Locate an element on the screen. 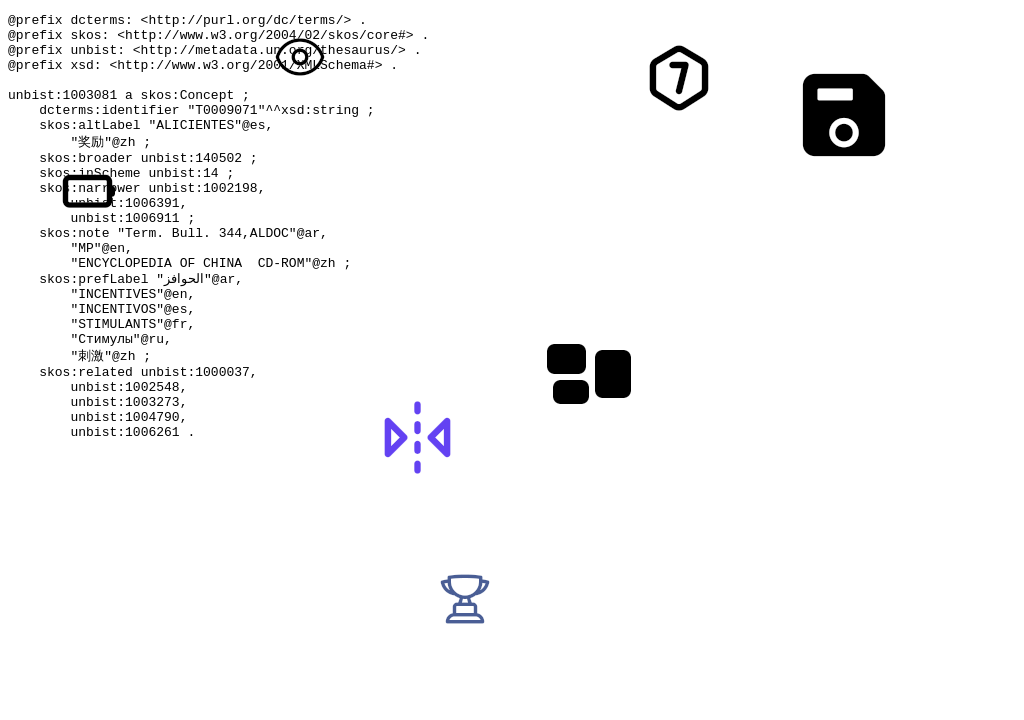 Image resolution: width=1024 pixels, height=720 pixels. view or preview content is located at coordinates (300, 57).